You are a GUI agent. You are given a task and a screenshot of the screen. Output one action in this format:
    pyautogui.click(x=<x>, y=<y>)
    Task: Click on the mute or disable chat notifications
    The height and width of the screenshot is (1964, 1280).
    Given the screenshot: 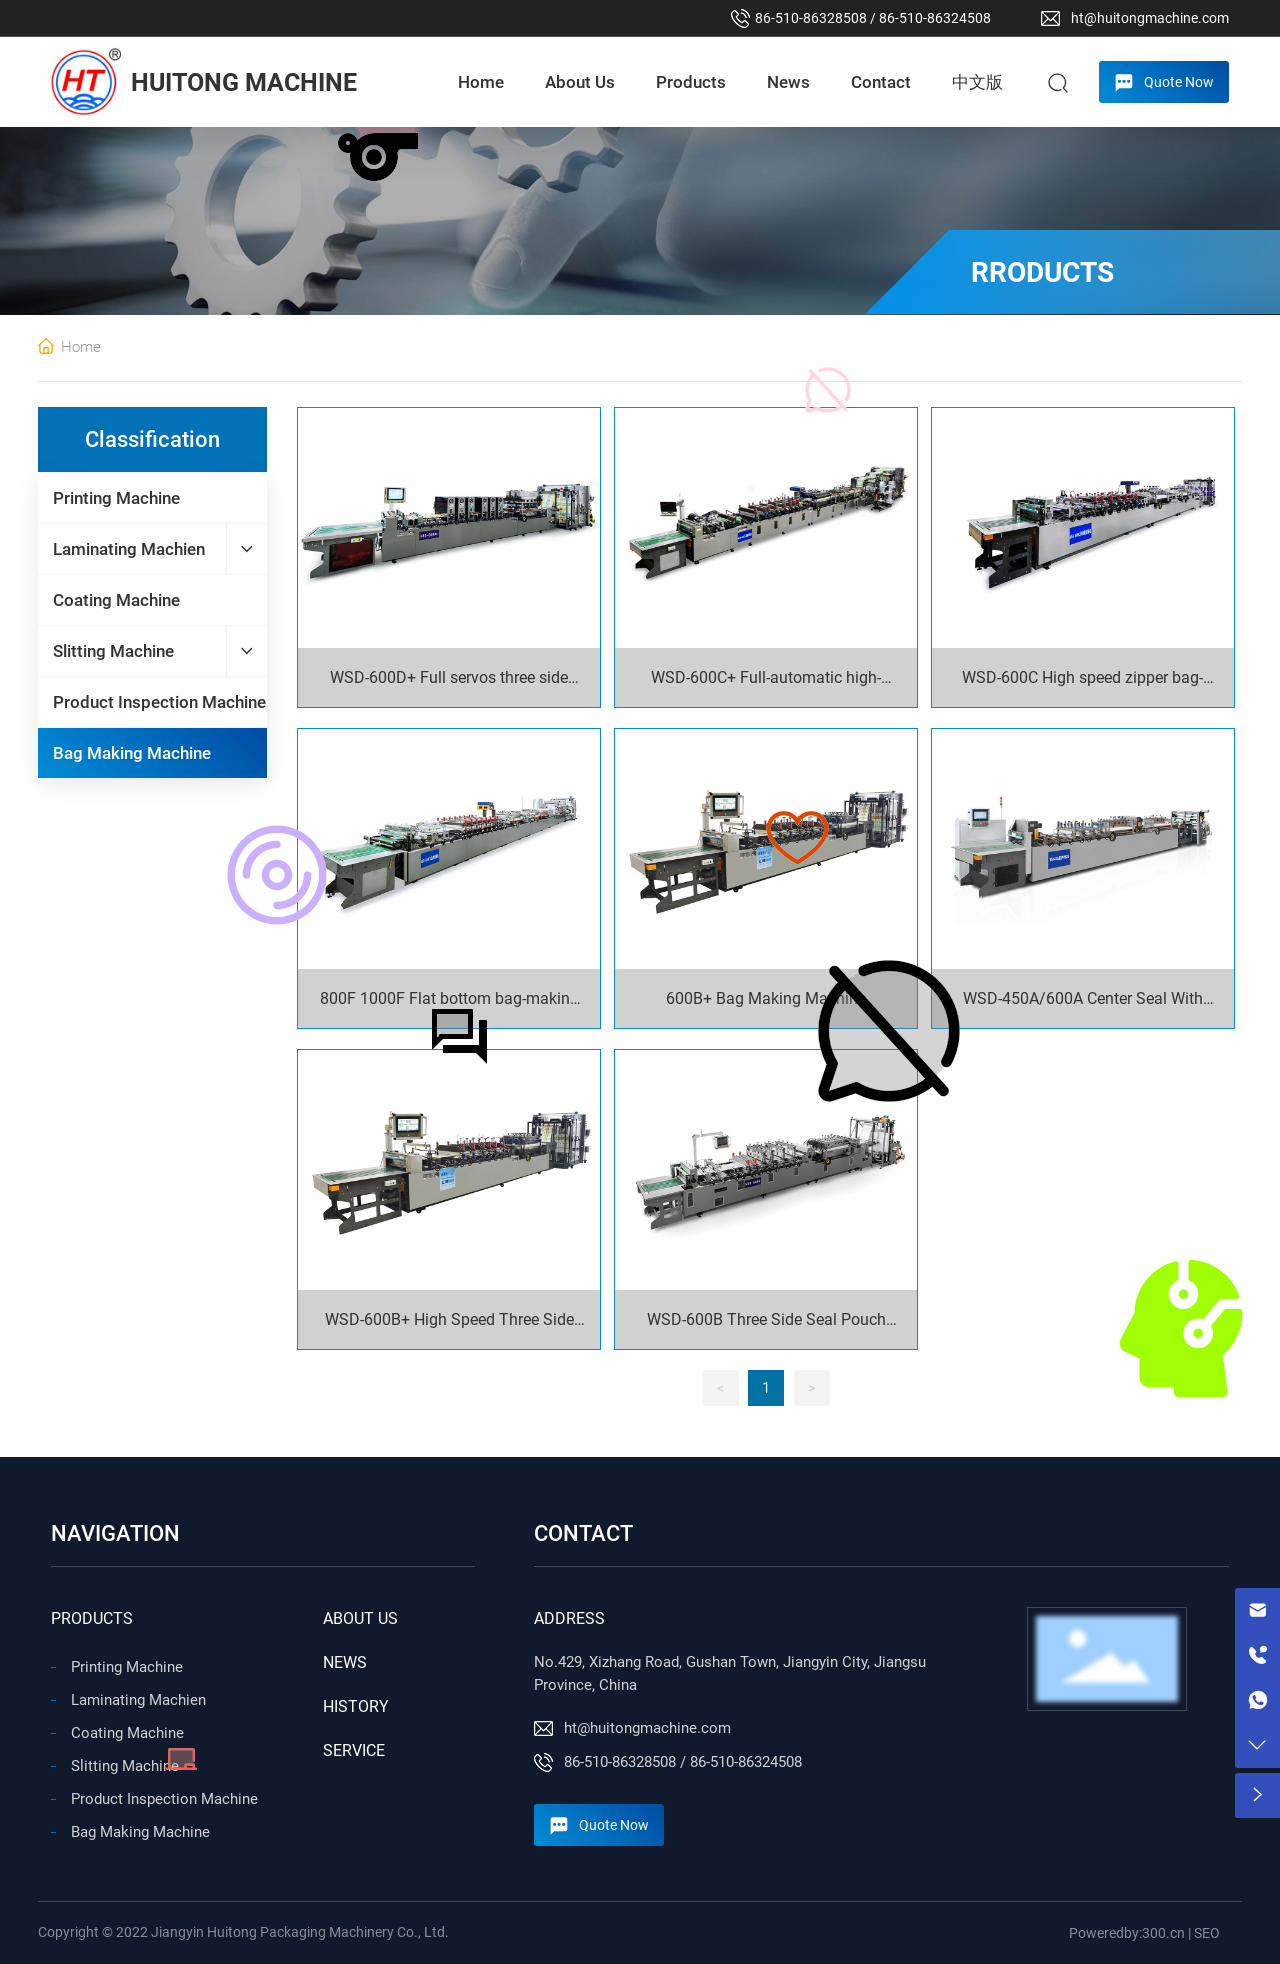 What is the action you would take?
    pyautogui.click(x=828, y=390)
    